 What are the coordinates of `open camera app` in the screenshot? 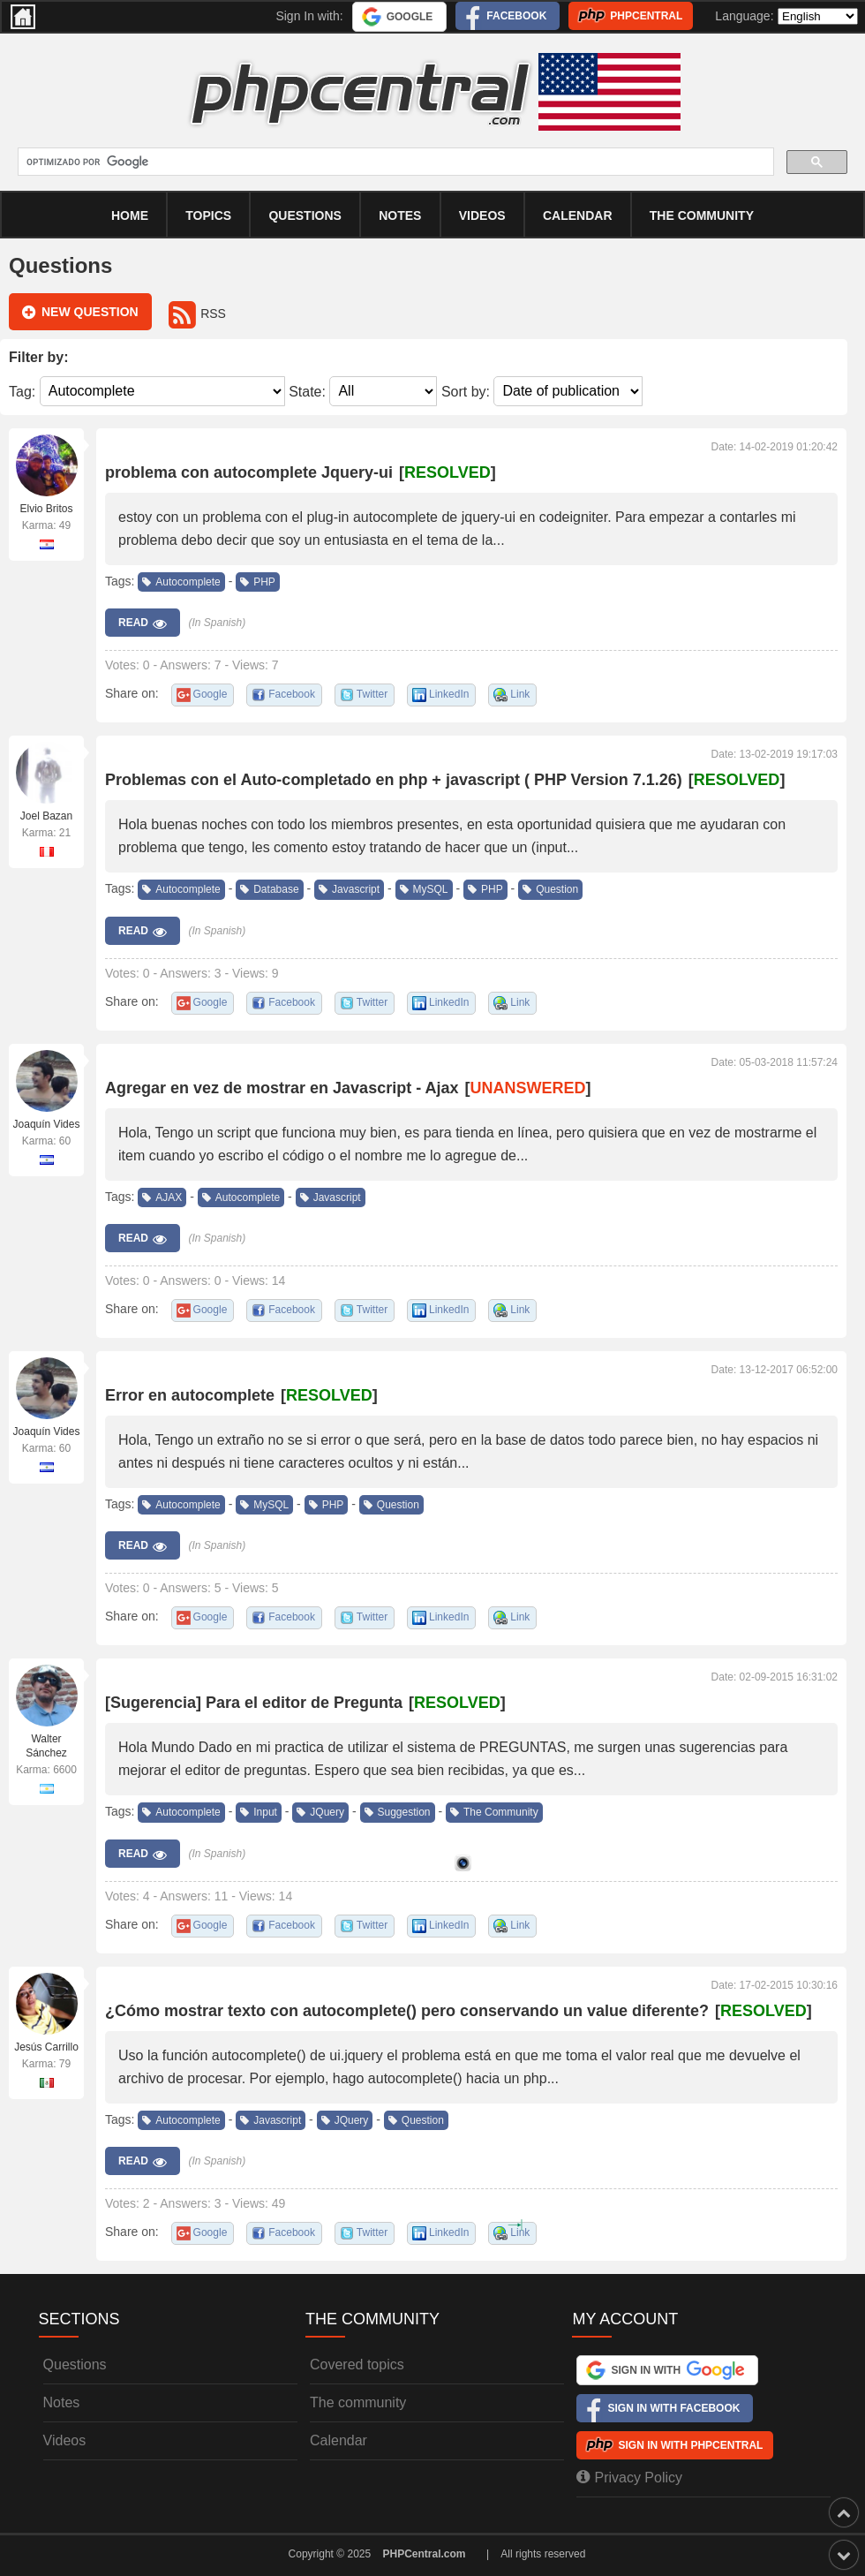 It's located at (463, 1862).